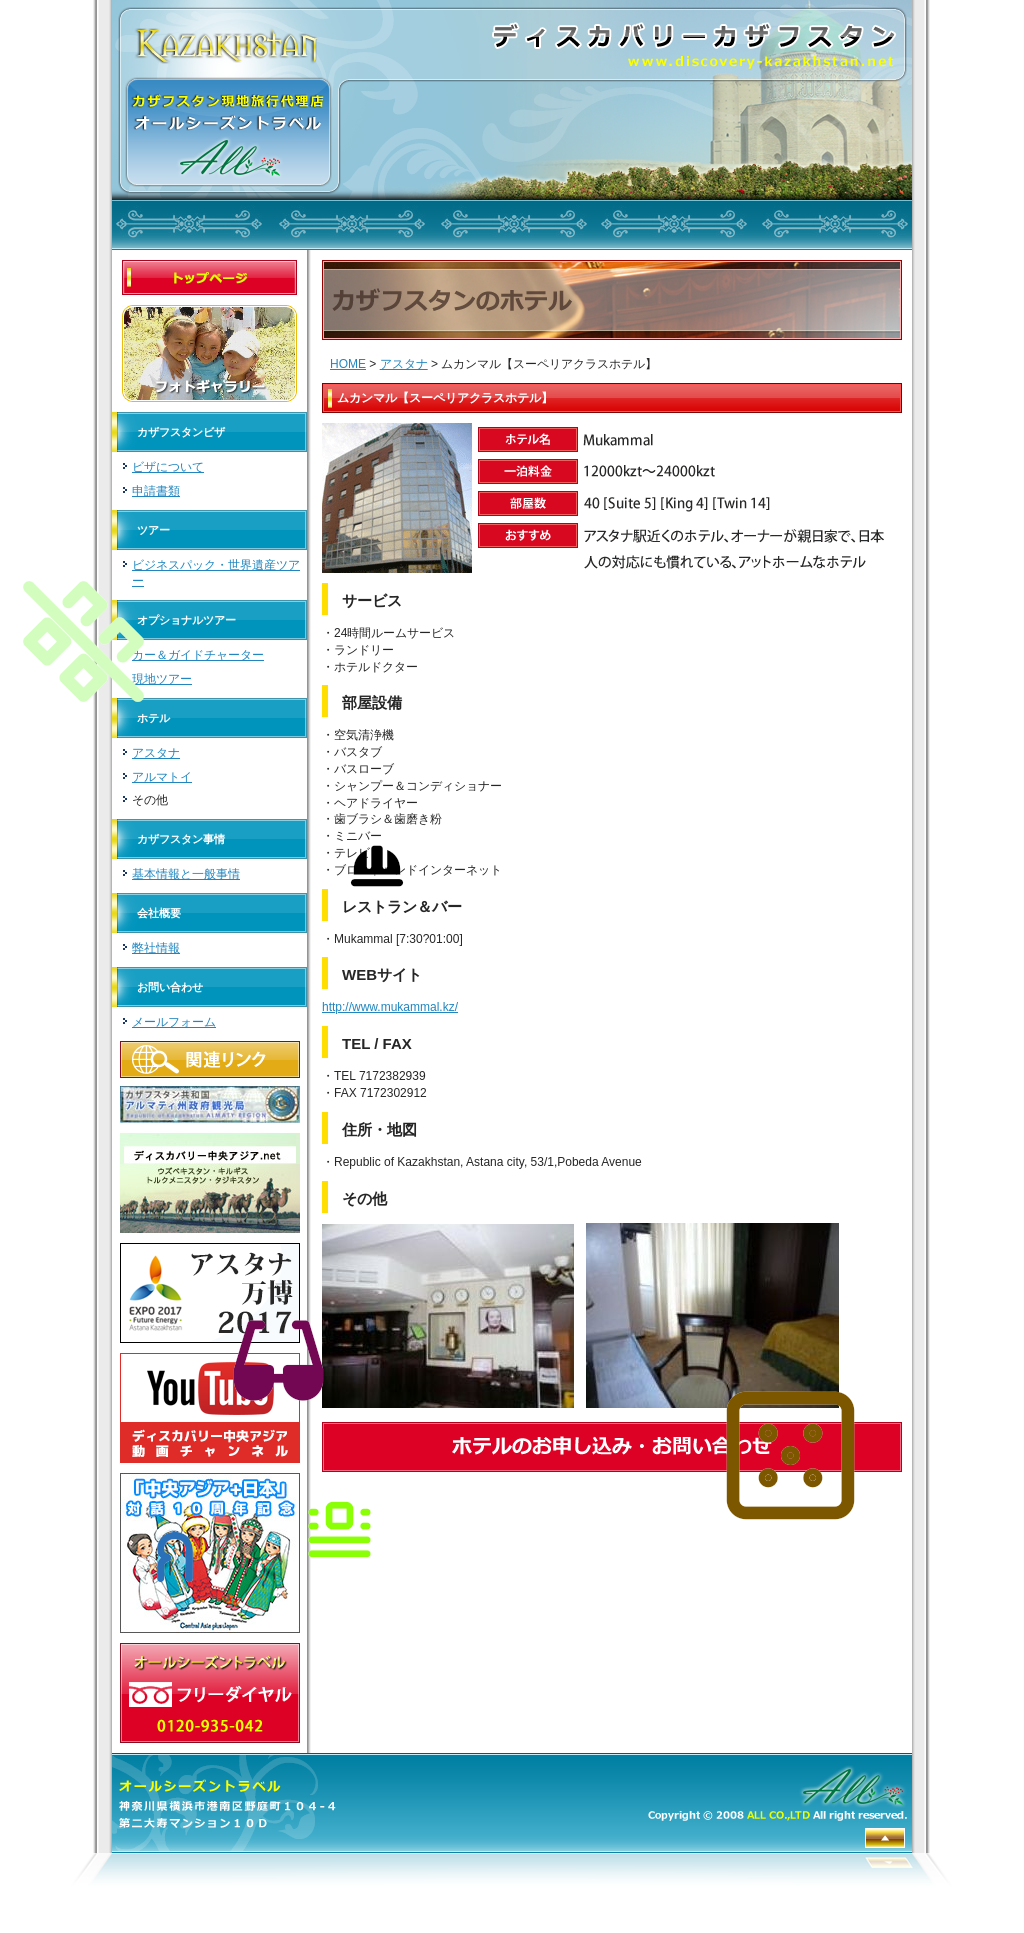  What do you see at coordinates (278, 1360) in the screenshot?
I see `enable reading mode` at bounding box center [278, 1360].